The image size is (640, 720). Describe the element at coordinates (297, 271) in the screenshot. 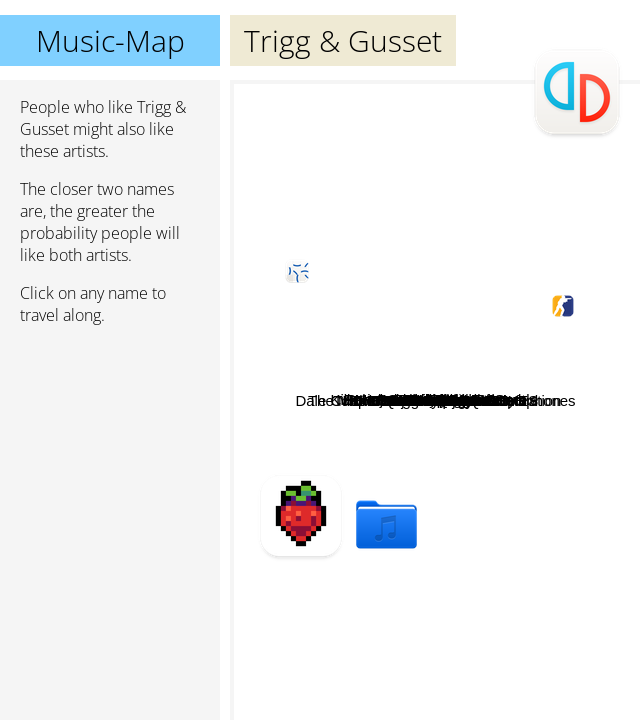

I see `launch gnome taquin sliding puzzle game` at that location.